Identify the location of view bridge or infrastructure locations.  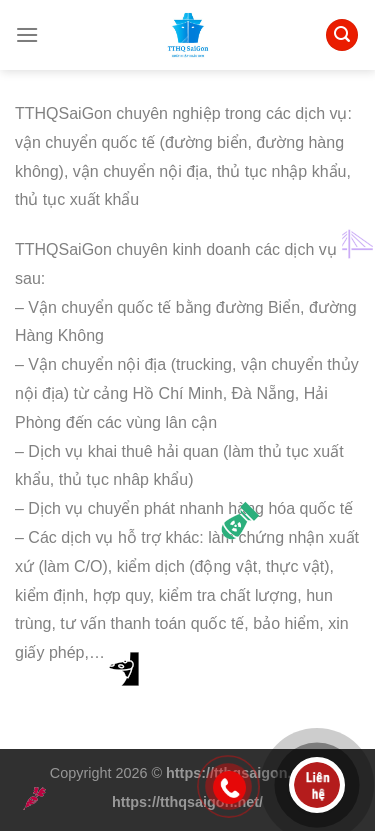
(357, 243).